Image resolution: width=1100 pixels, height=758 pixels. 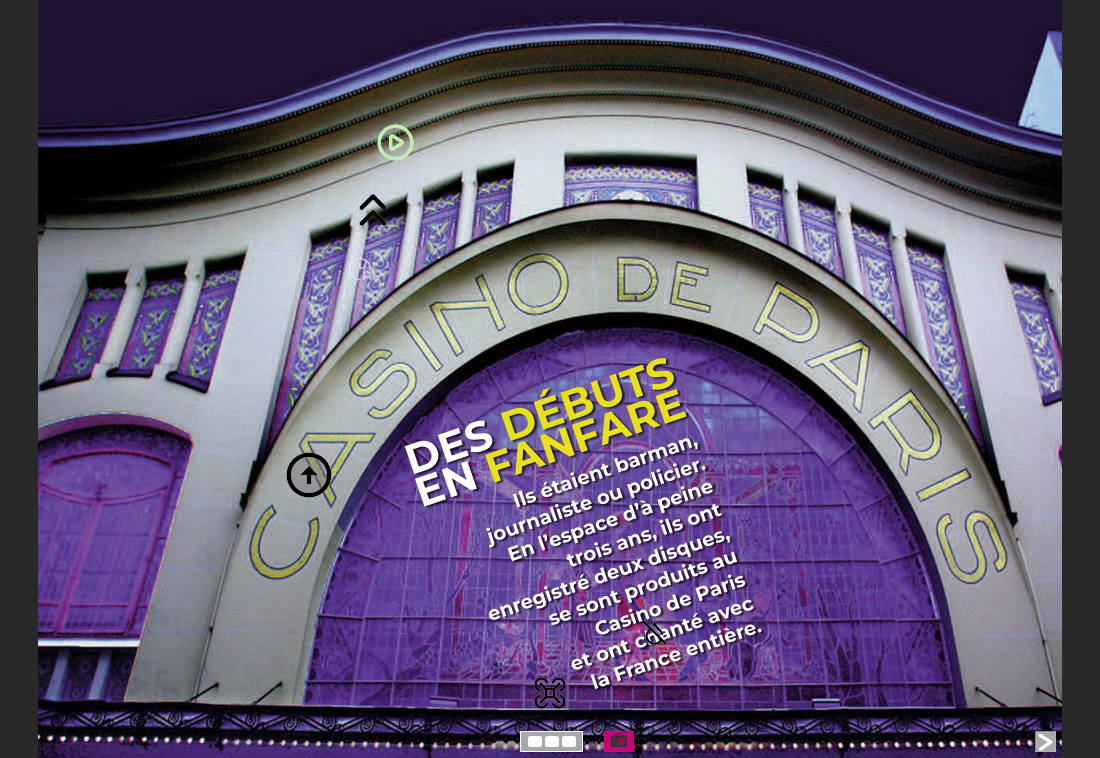 I want to click on disable water or liquid detection, so click(x=654, y=632).